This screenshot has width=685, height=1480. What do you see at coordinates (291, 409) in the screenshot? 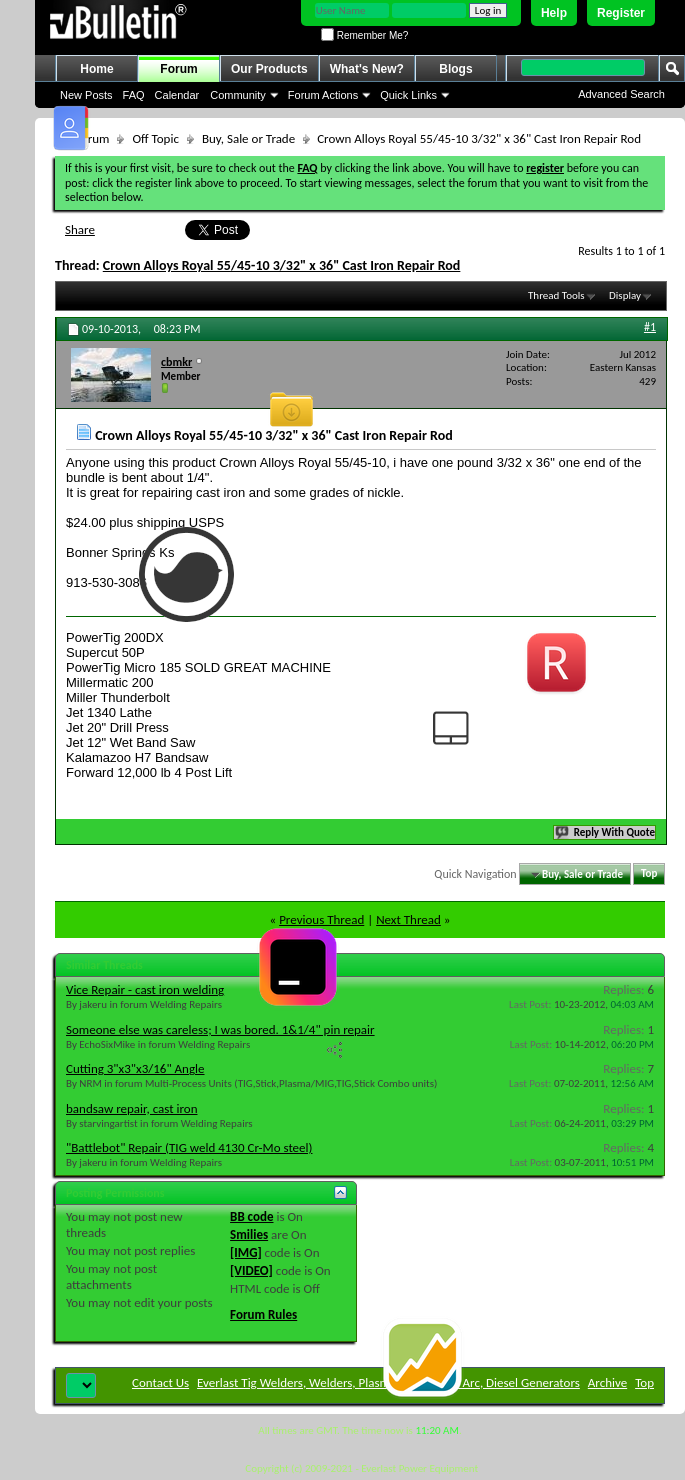
I see `access your downloads folder` at bounding box center [291, 409].